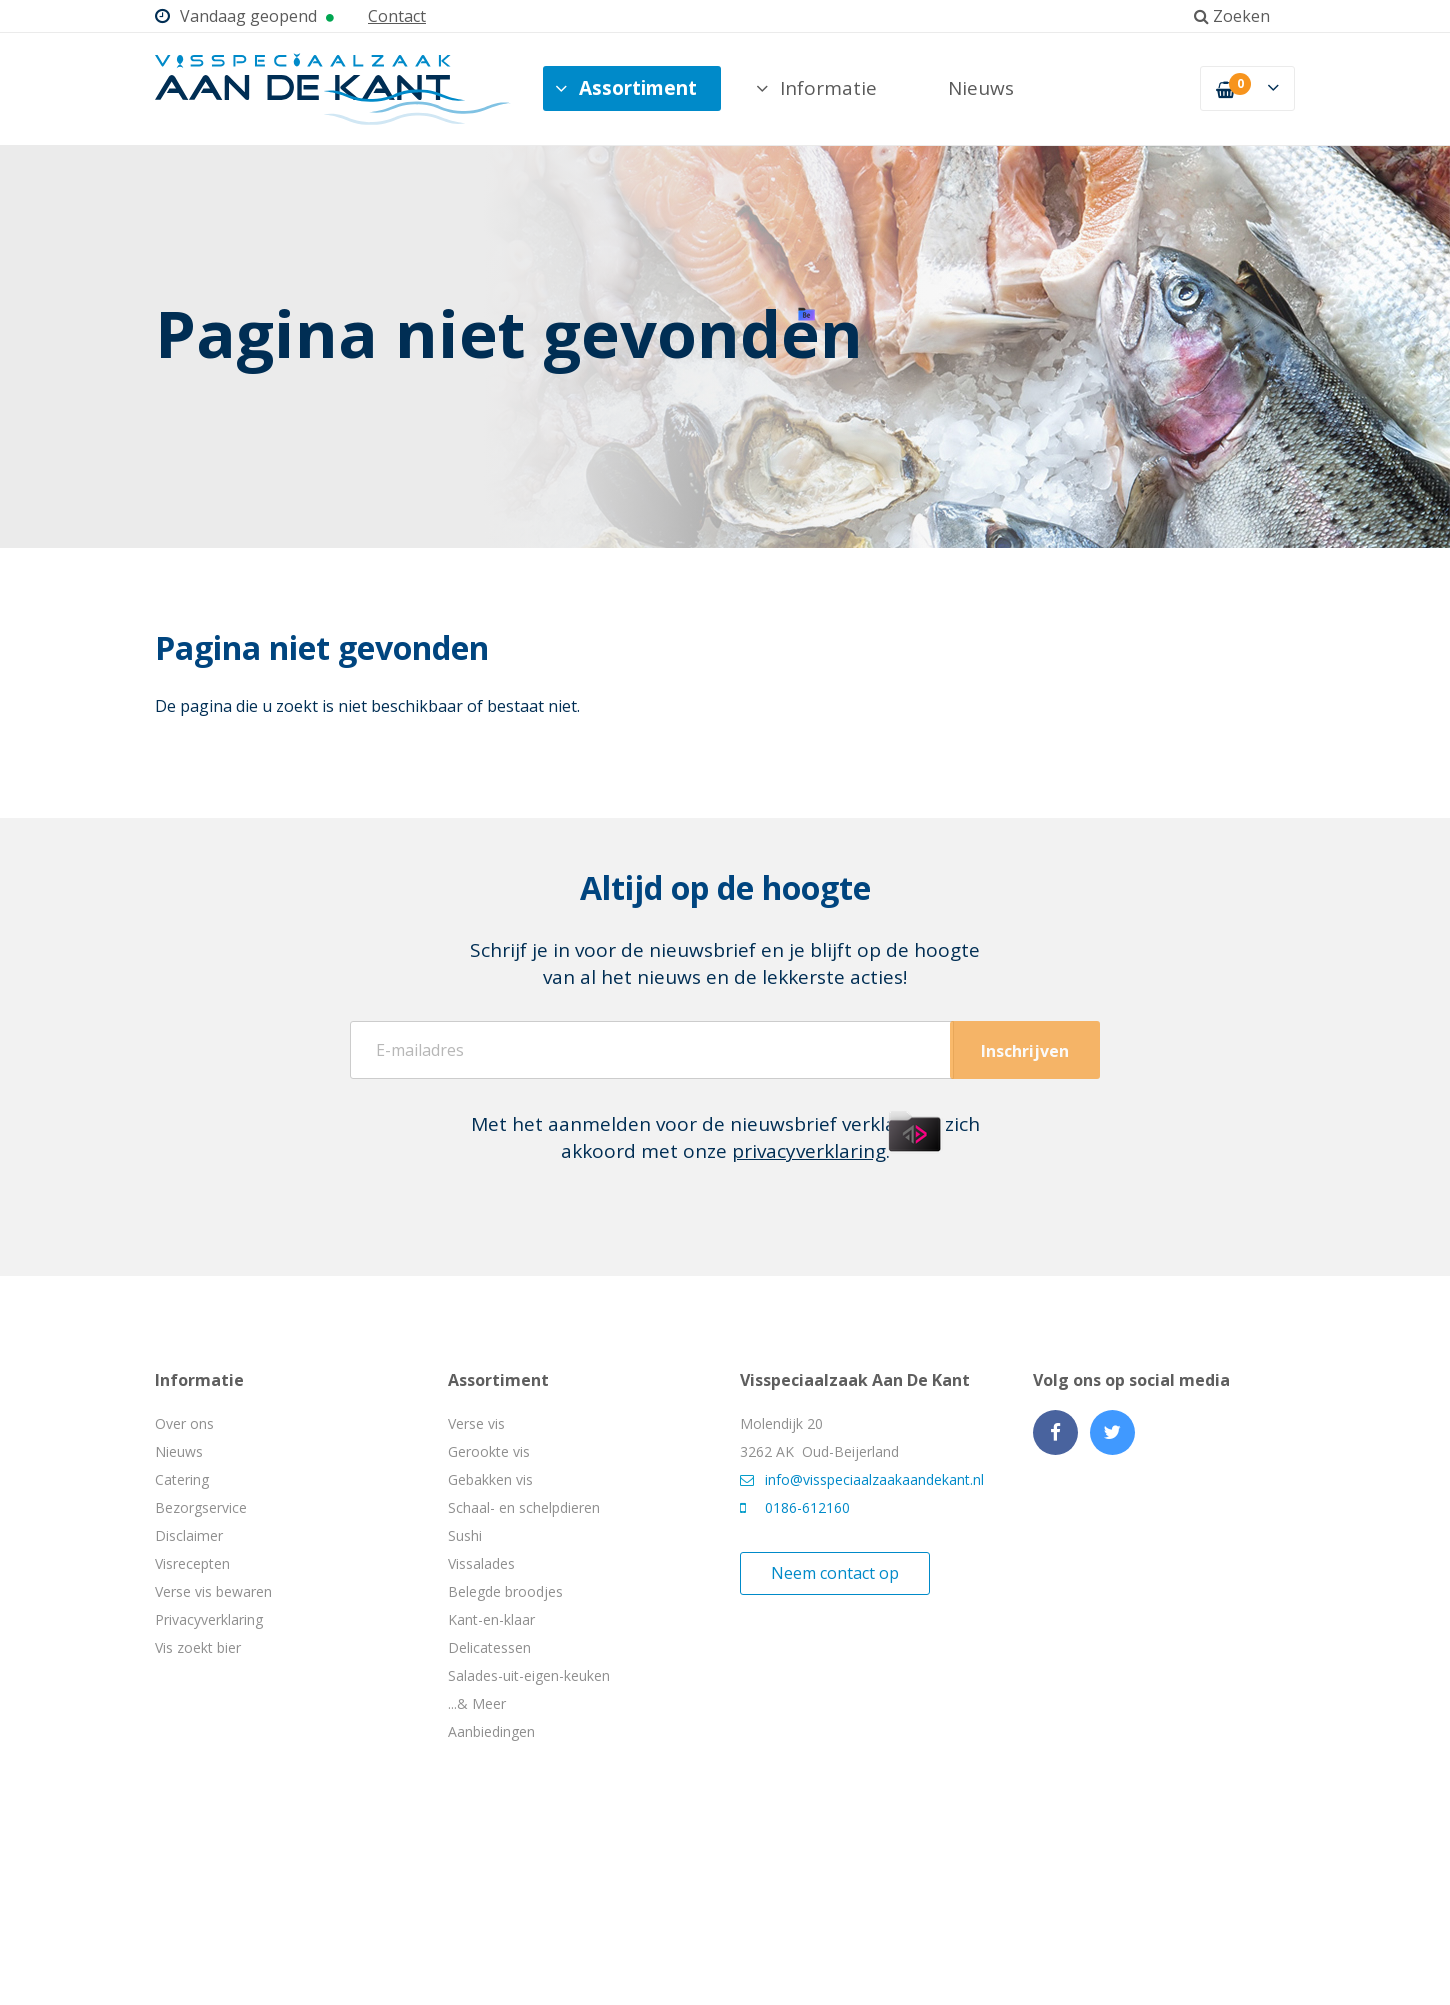  What do you see at coordinates (806, 314) in the screenshot?
I see `open your Behance projects folder` at bounding box center [806, 314].